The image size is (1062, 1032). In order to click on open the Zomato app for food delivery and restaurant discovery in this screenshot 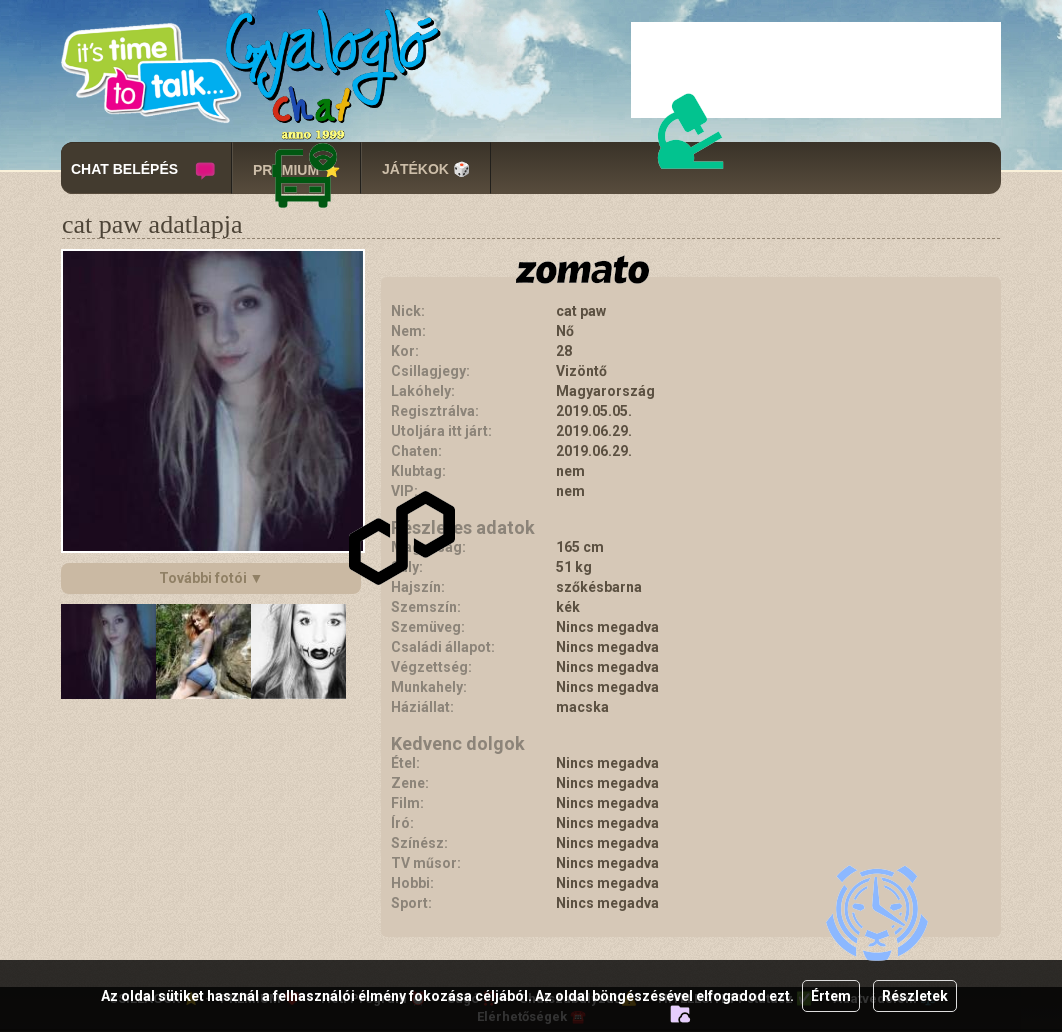, I will do `click(582, 269)`.